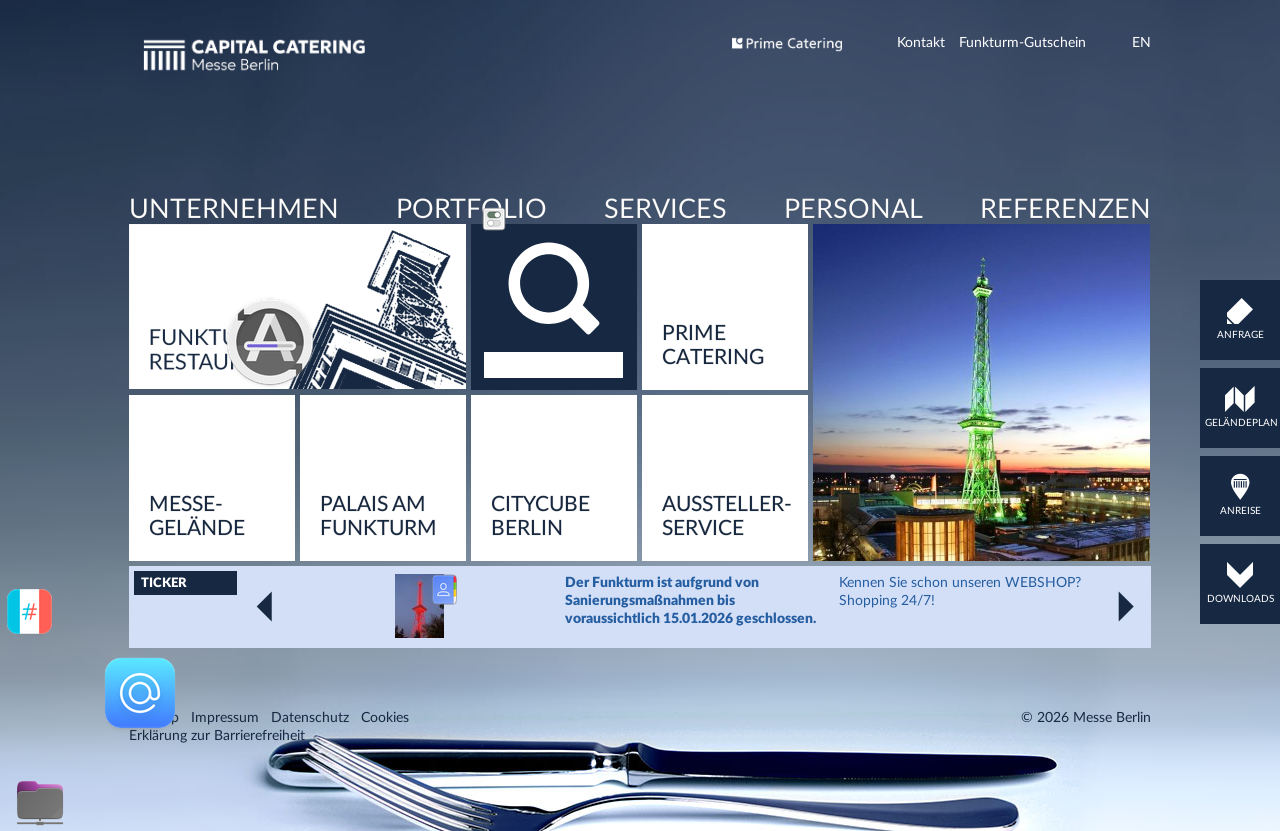 The height and width of the screenshot is (831, 1280). I want to click on launch ryujinx nintendo switch emulator, so click(29, 611).